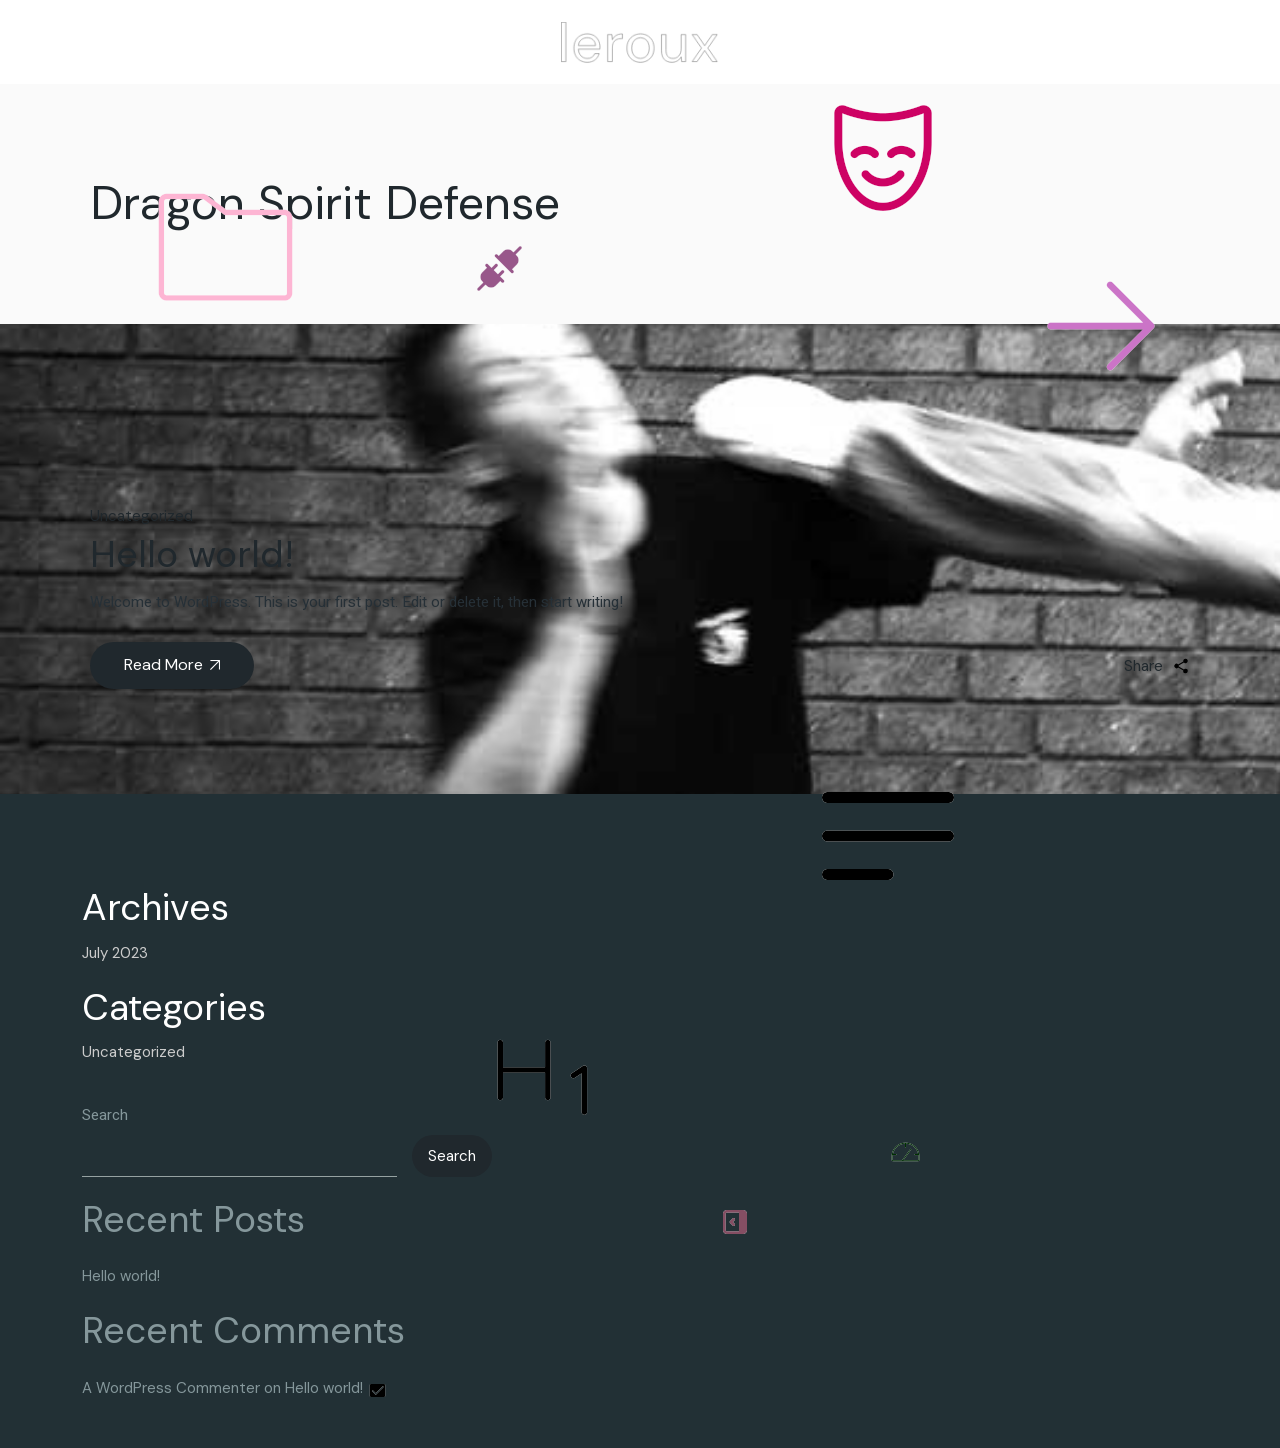 The width and height of the screenshot is (1280, 1448). I want to click on open file folder, so click(225, 244).